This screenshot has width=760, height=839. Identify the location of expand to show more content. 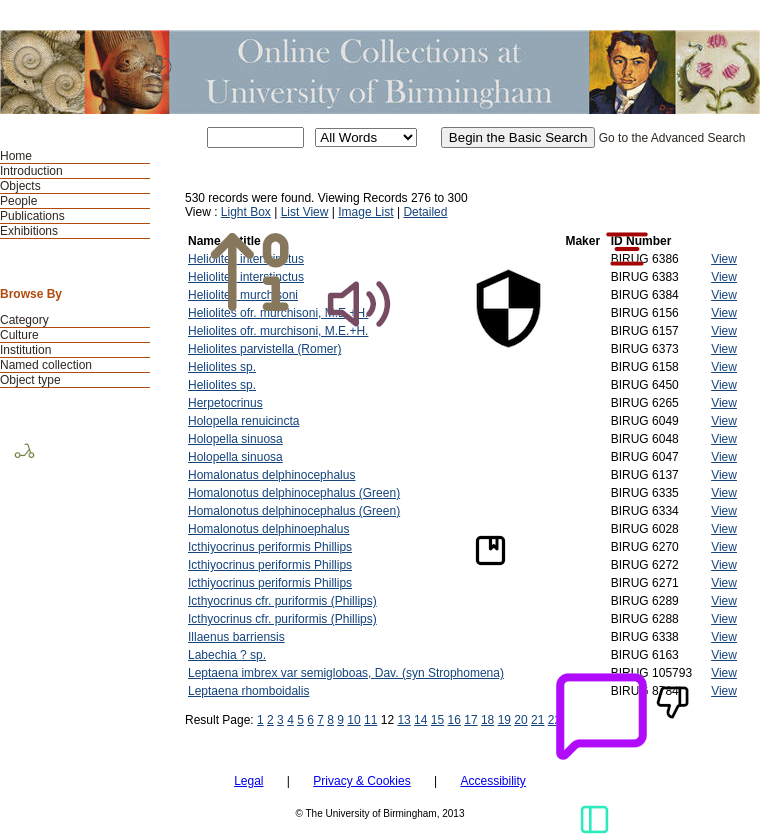
(162, 67).